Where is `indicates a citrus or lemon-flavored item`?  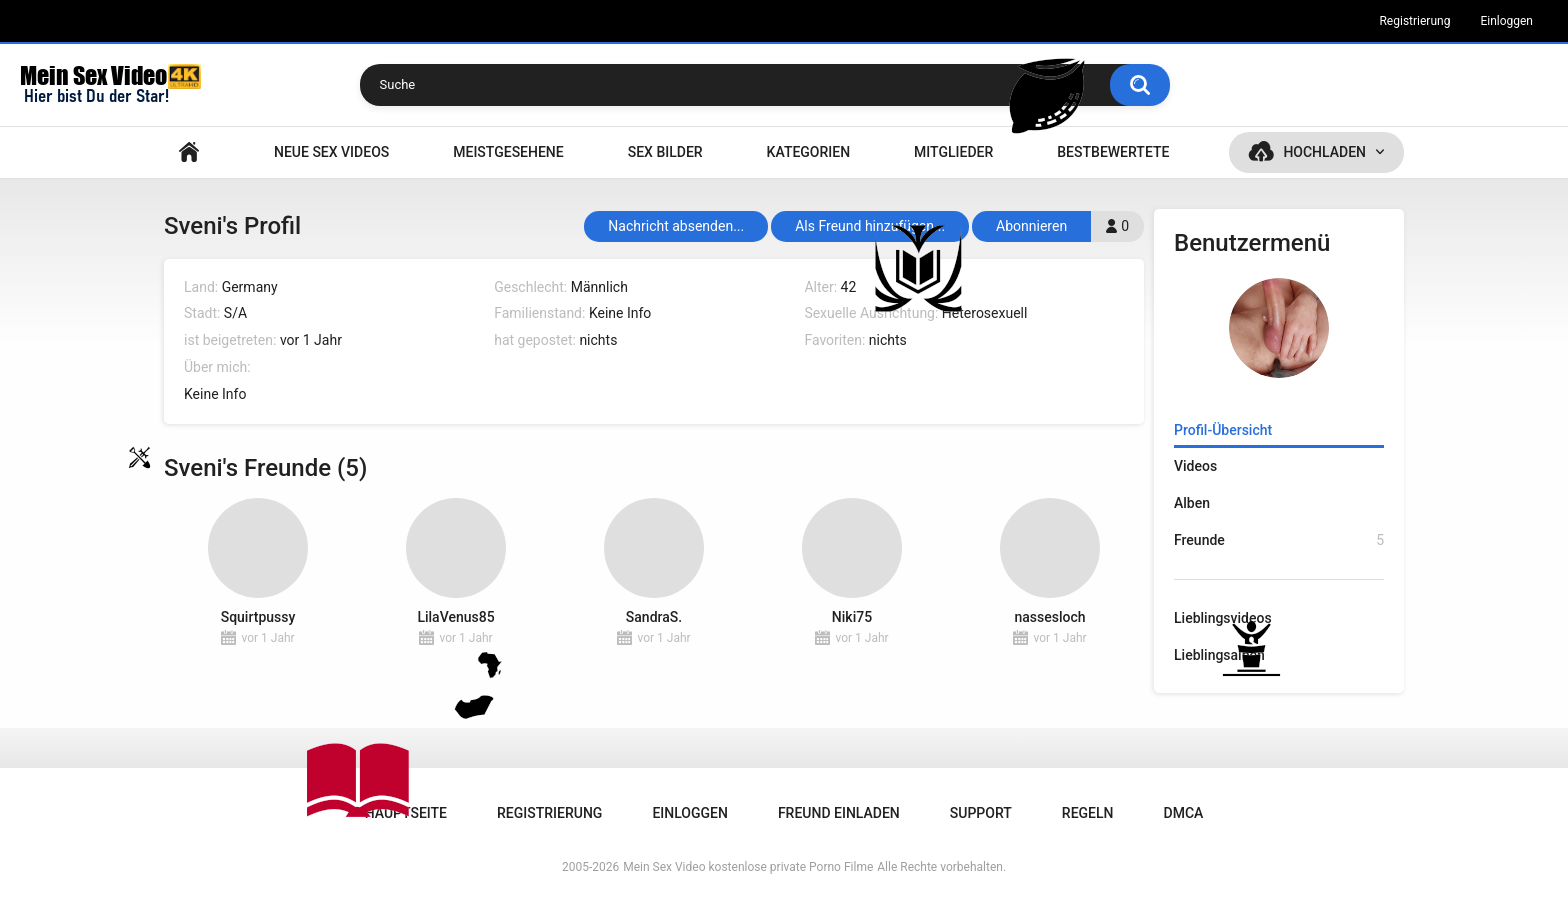
indicates a citrus or lemon-flavored item is located at coordinates (1047, 96).